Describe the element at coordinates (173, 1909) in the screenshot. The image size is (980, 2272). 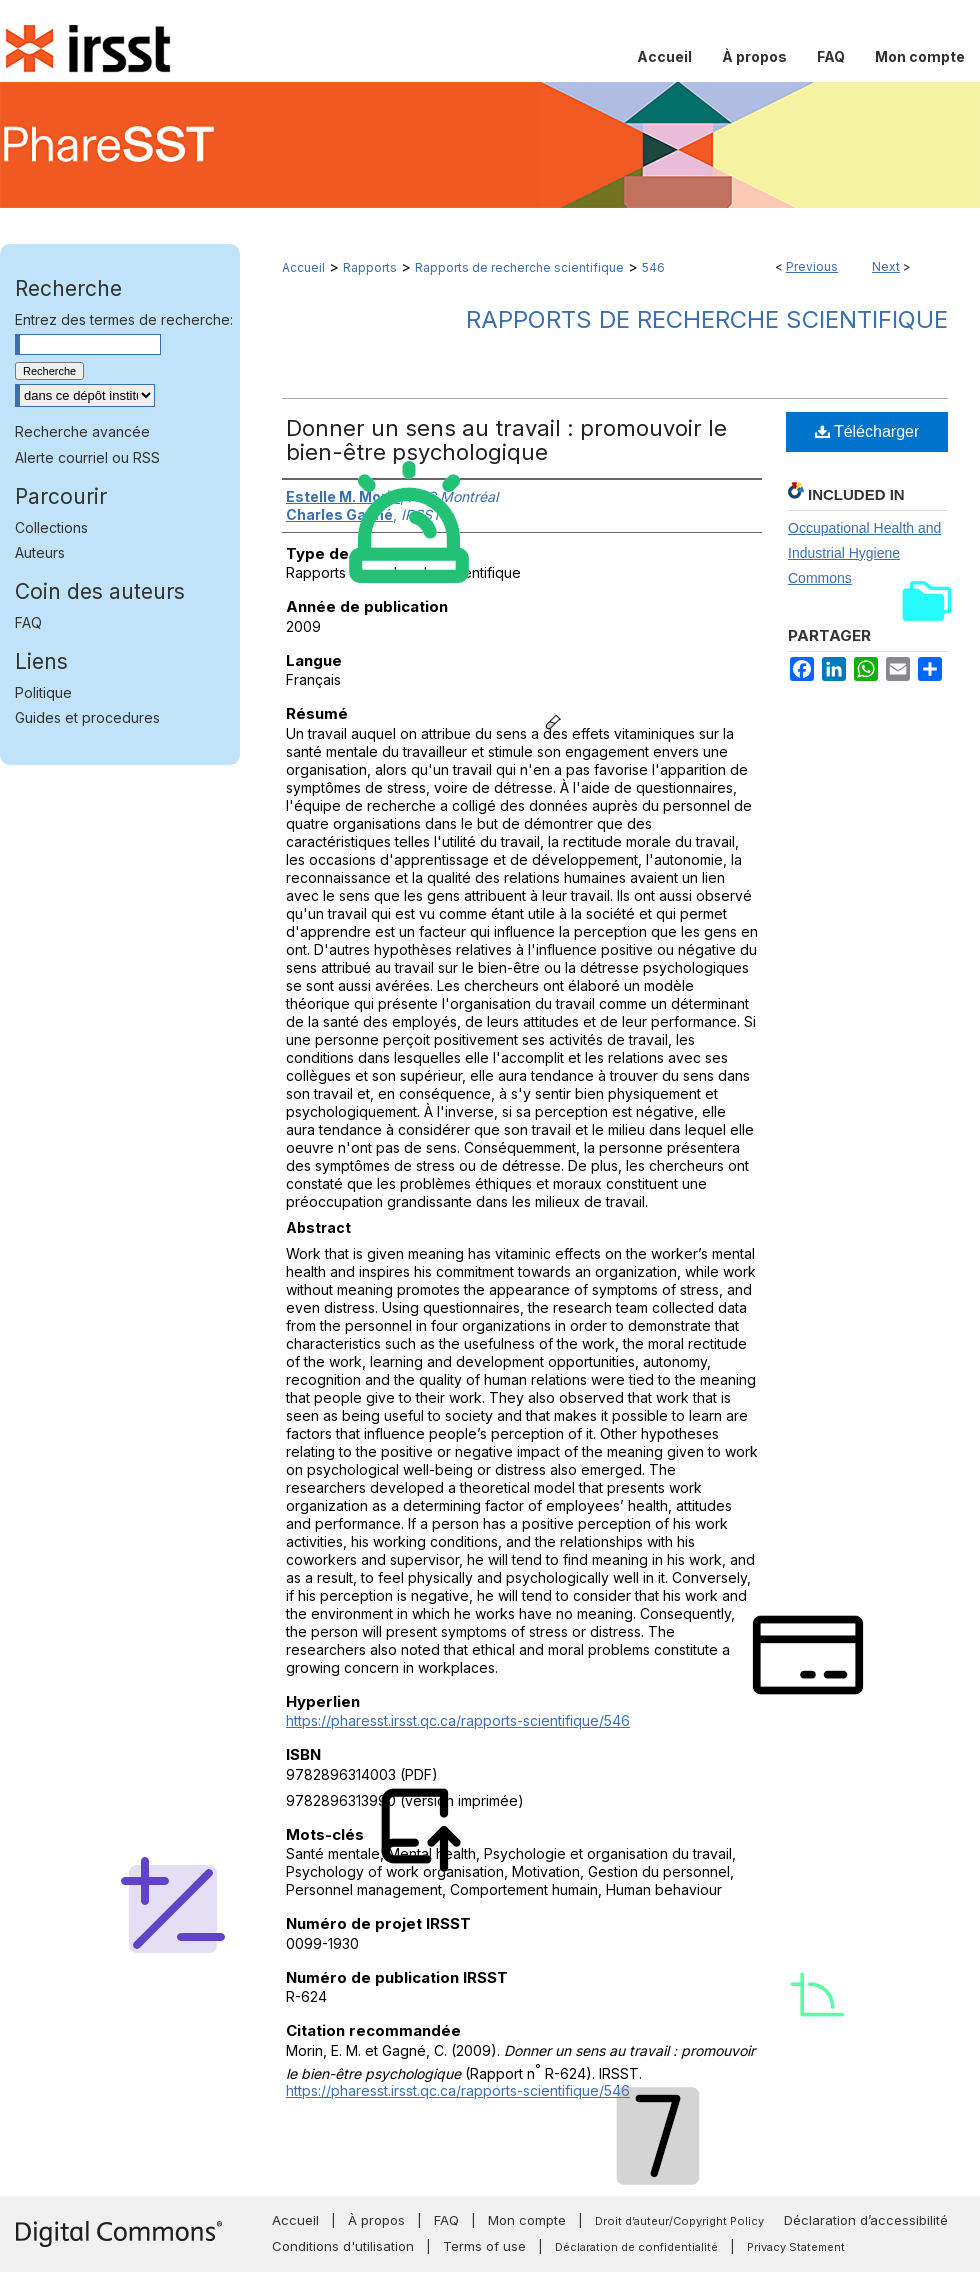
I see `toggle between adding and subtracting values` at that location.